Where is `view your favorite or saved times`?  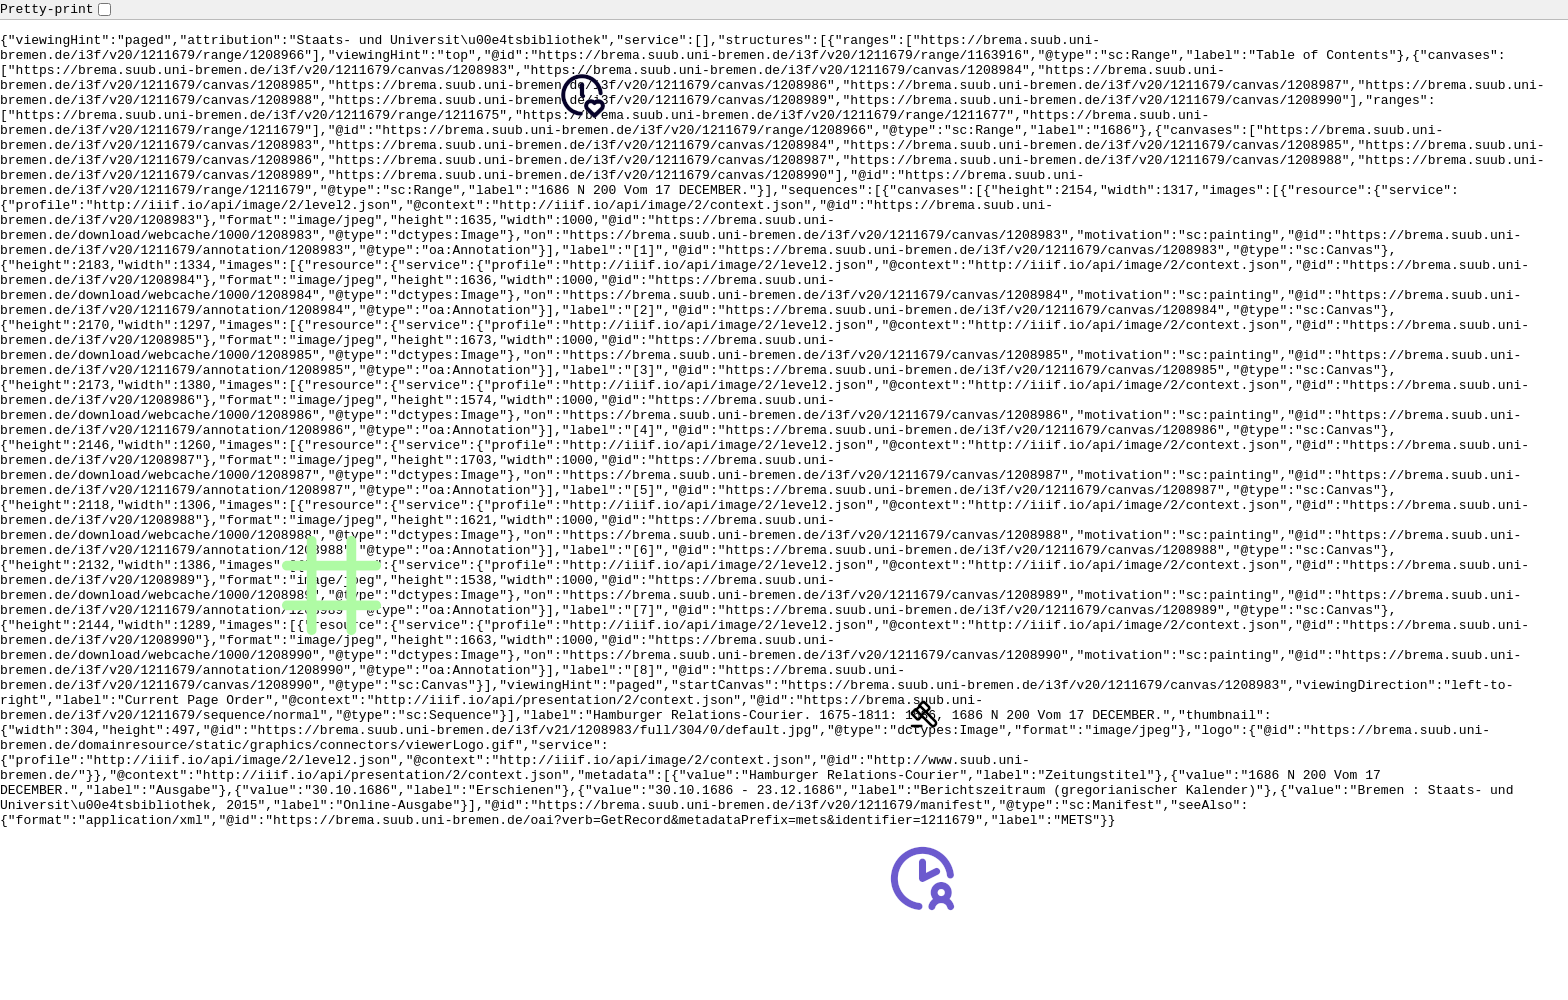 view your favorite or saved times is located at coordinates (582, 95).